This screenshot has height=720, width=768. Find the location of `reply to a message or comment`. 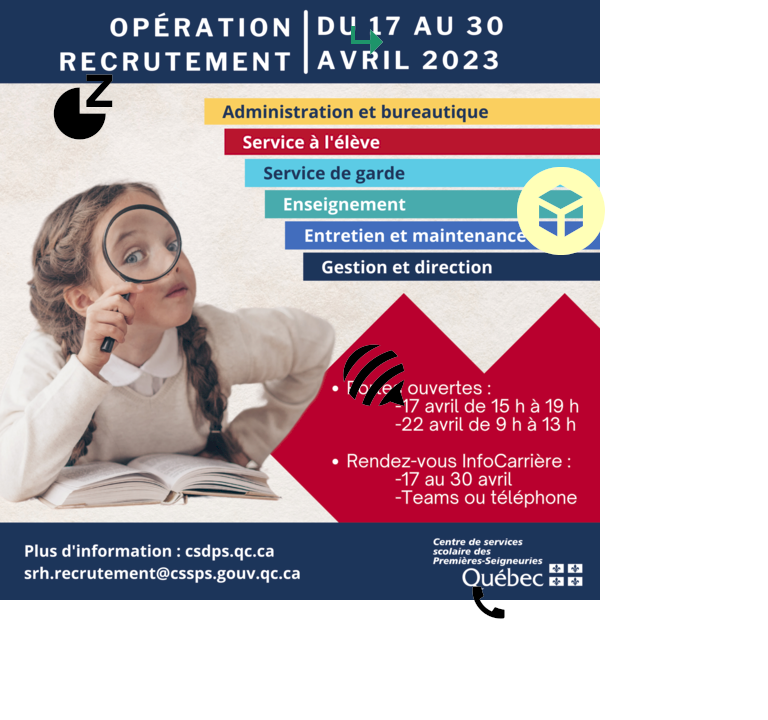

reply to a message or comment is located at coordinates (365, 40).